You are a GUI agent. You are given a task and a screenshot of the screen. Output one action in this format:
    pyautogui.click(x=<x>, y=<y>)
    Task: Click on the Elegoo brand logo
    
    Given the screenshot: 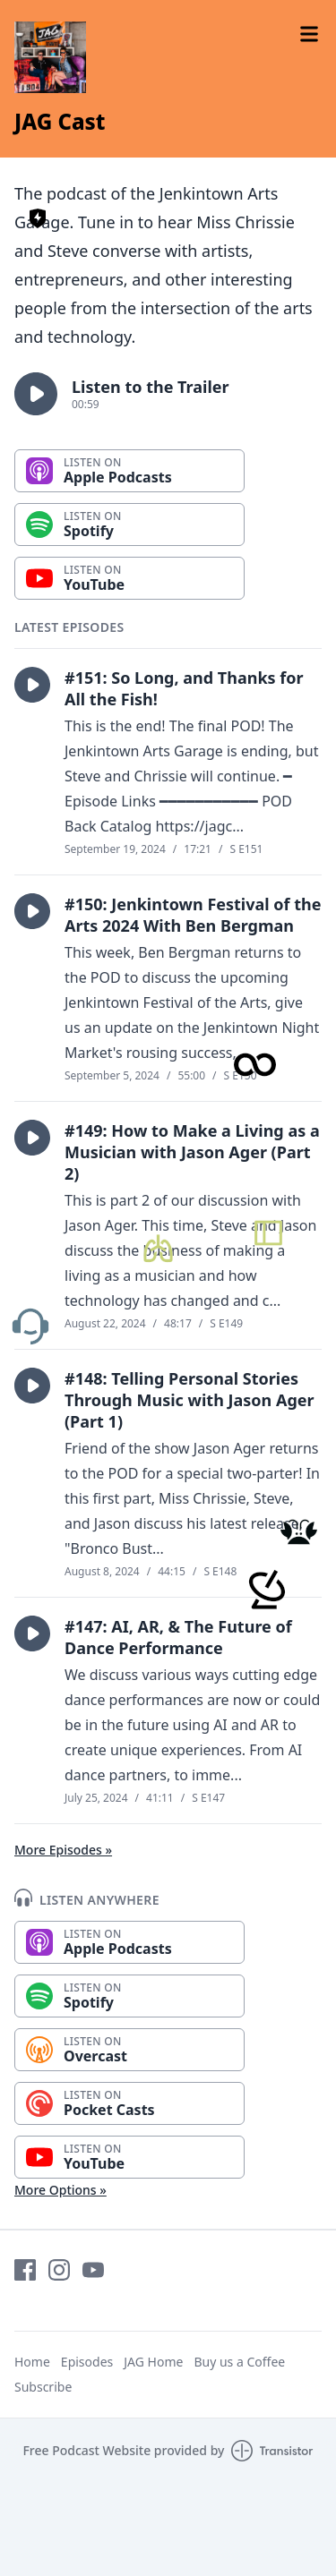 What is the action you would take?
    pyautogui.click(x=254, y=1064)
    